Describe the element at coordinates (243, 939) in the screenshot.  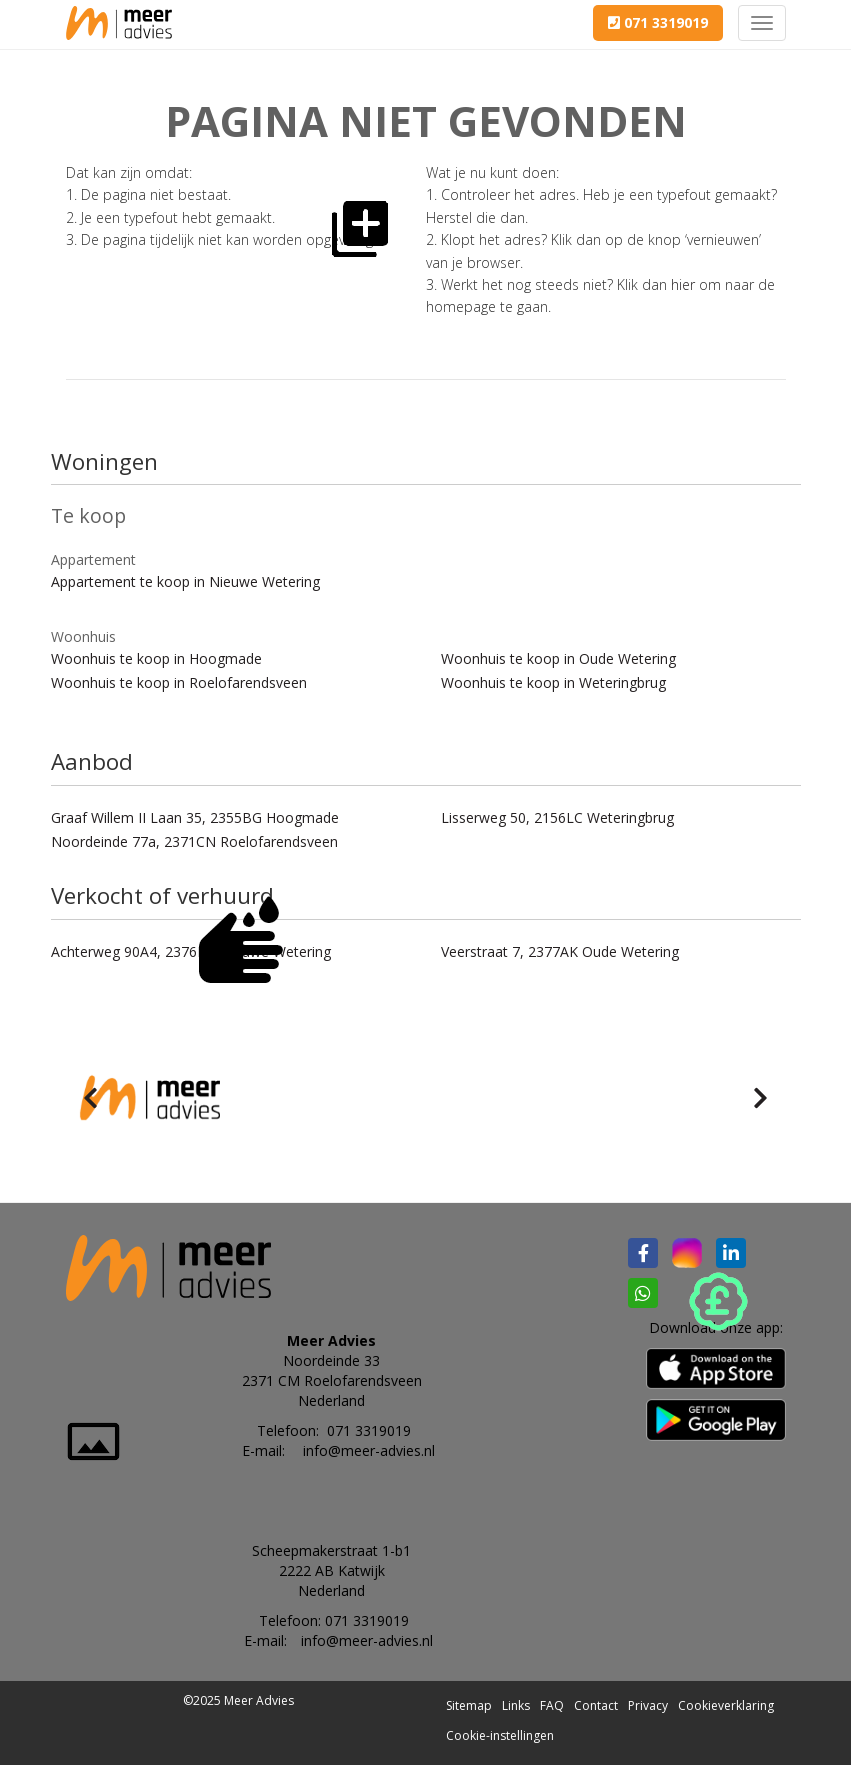
I see `wash your hands reminder` at that location.